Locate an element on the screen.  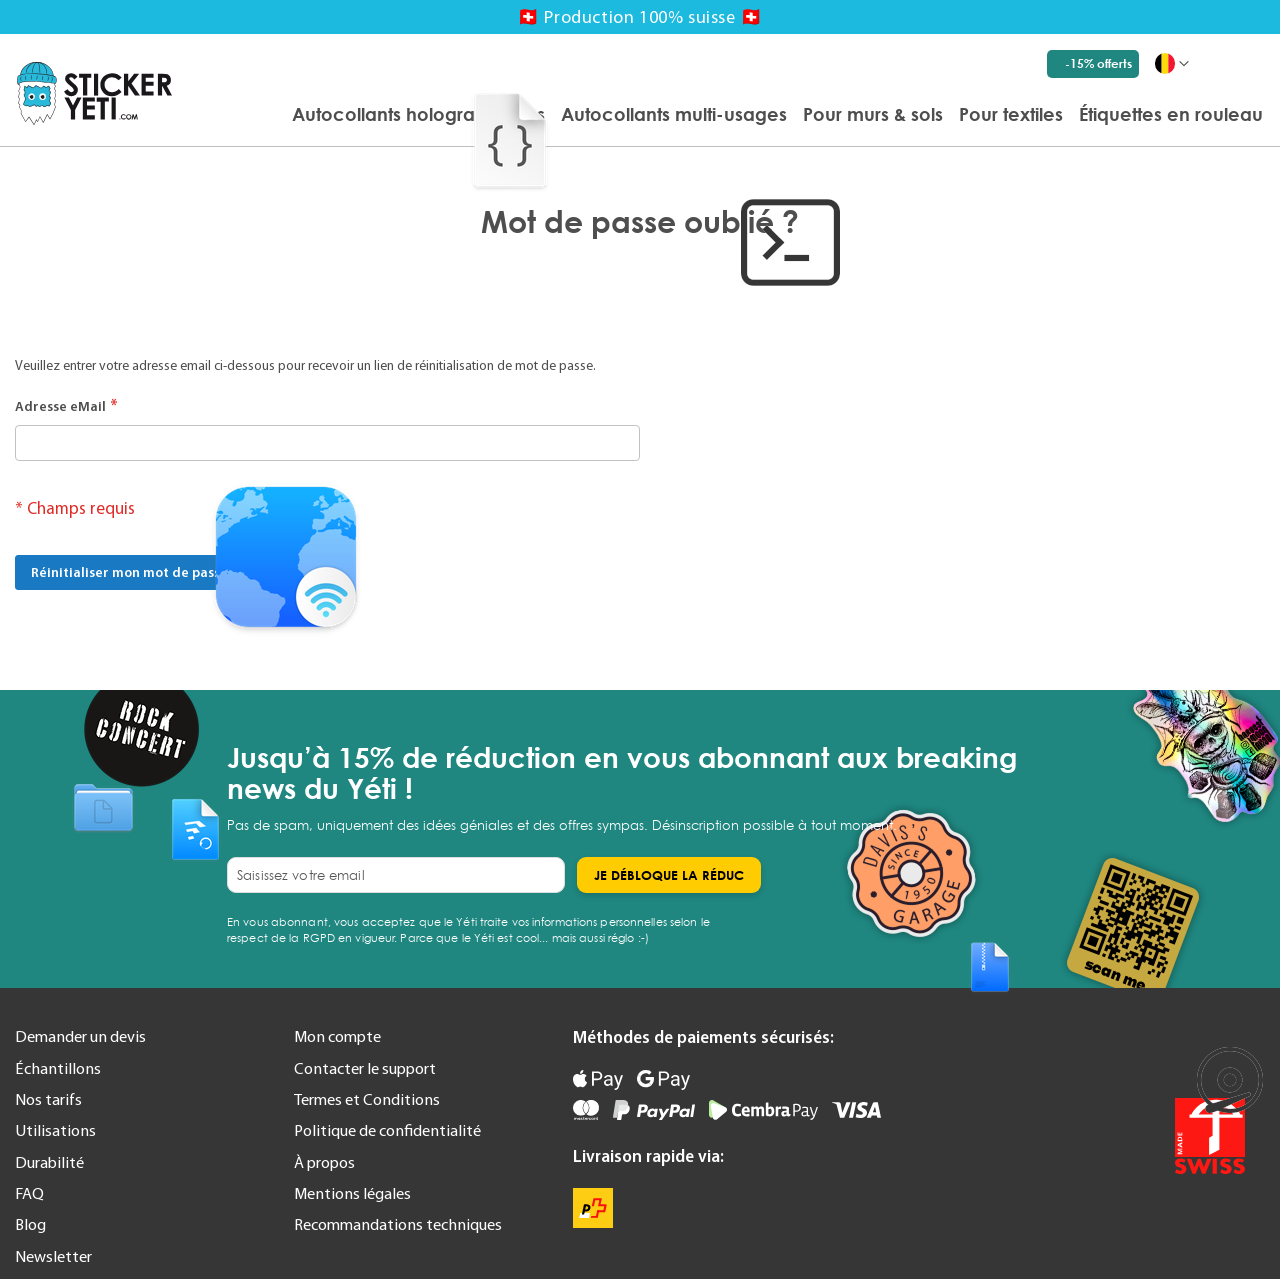
a sketchbook or sketch file associated with wine/windows compatibility layer is located at coordinates (195, 830).